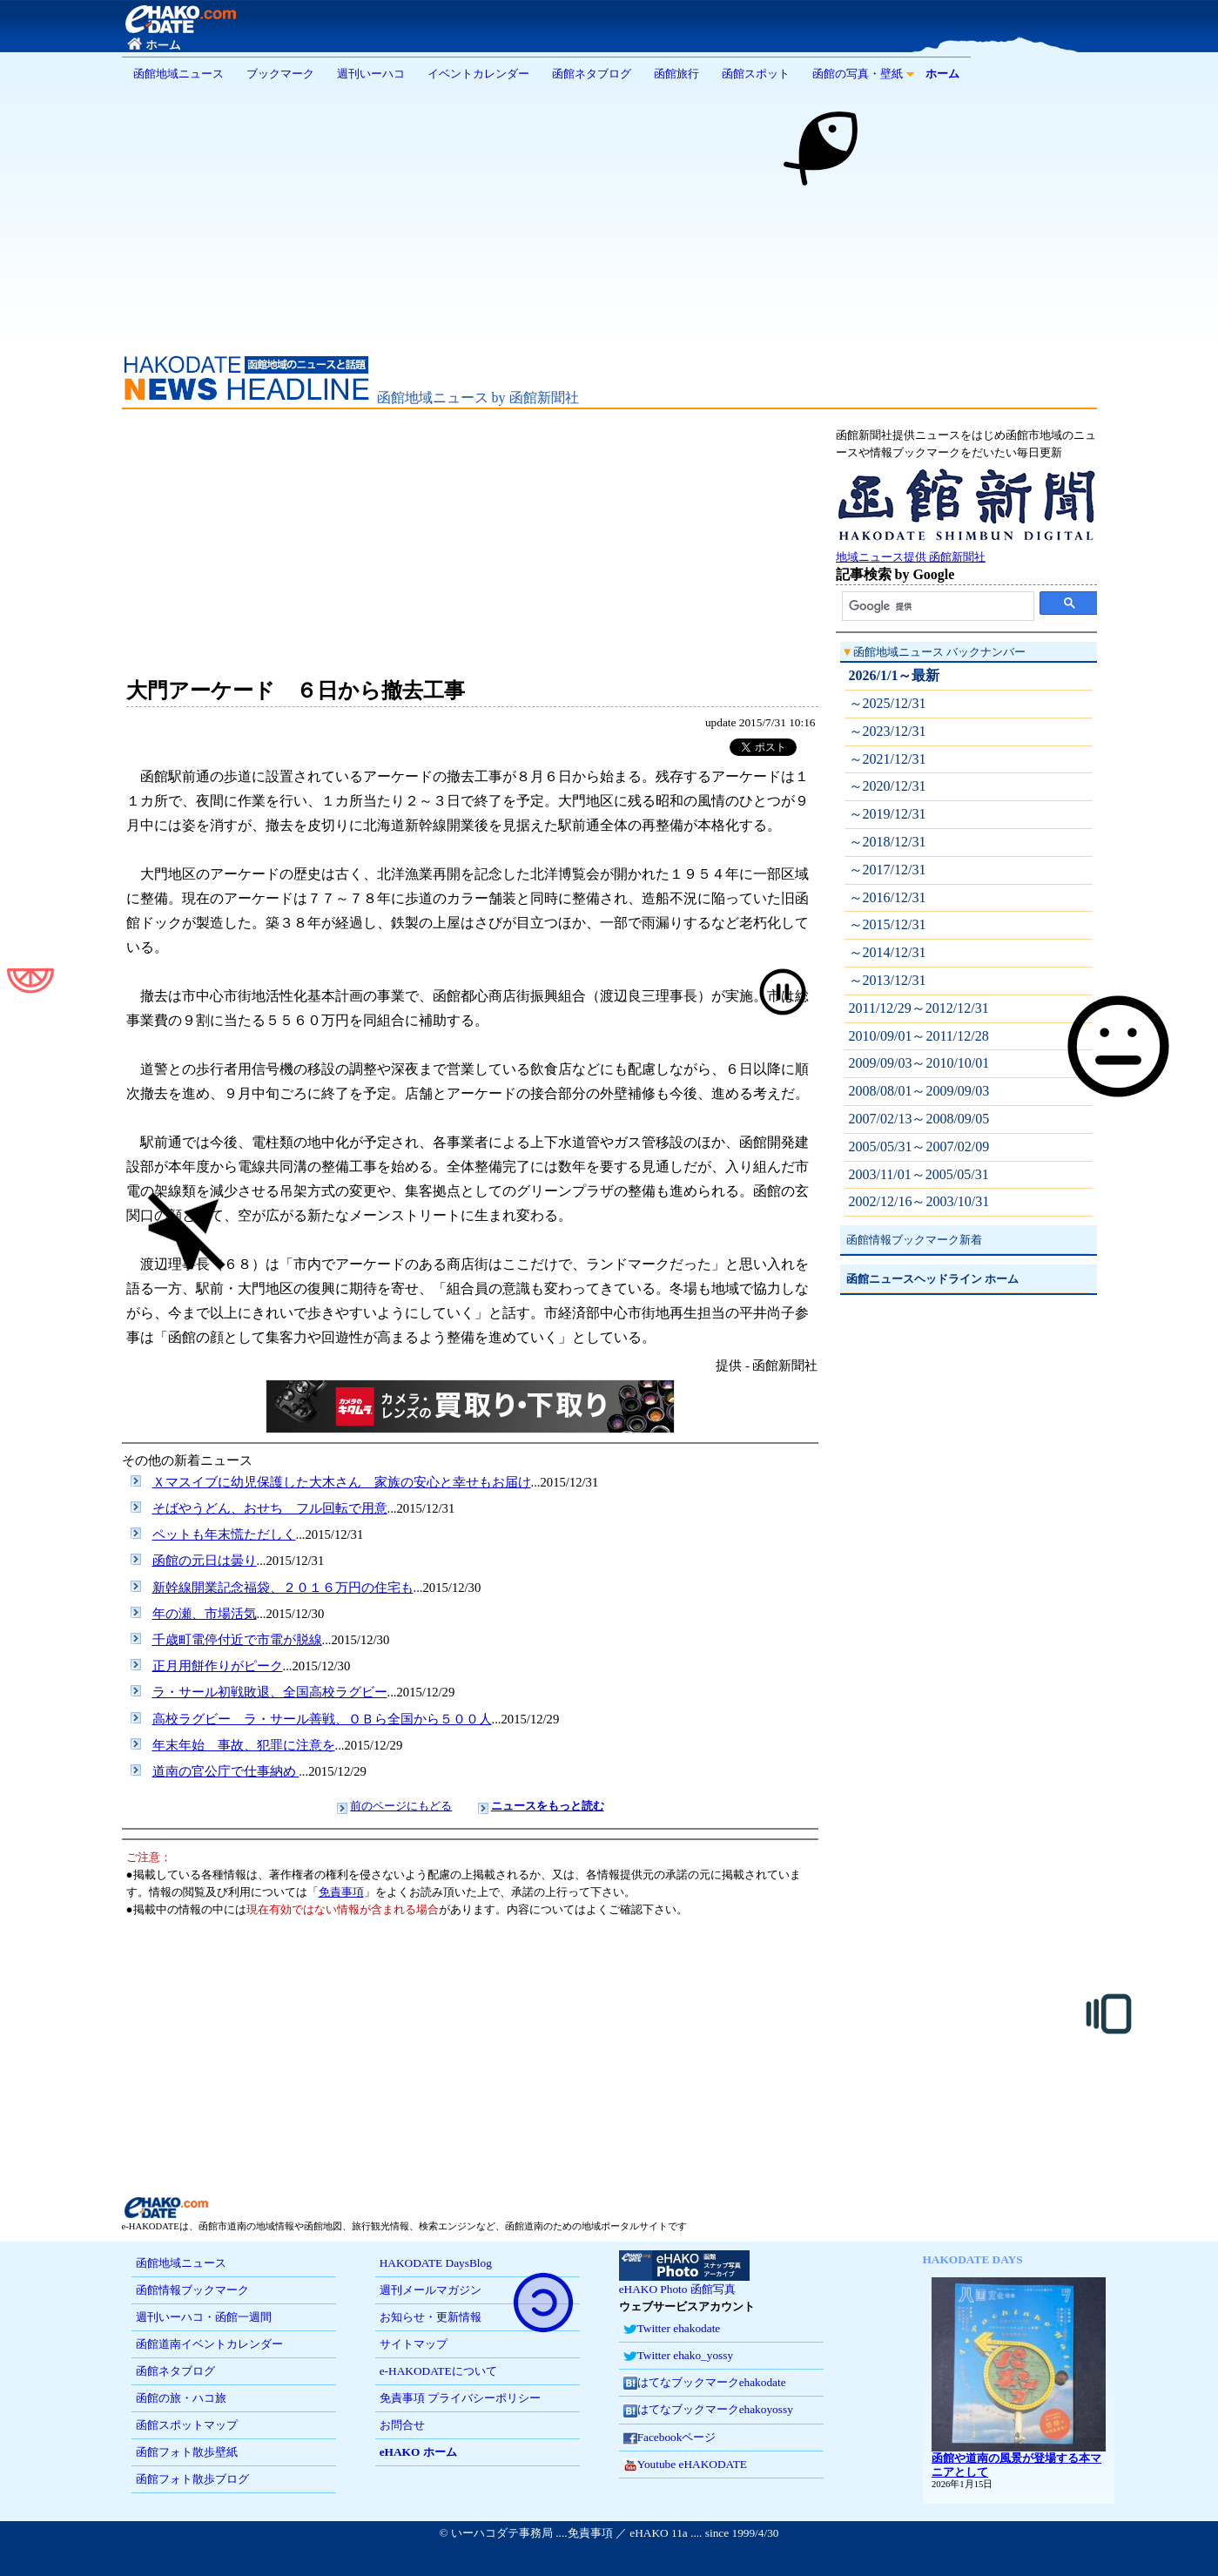 This screenshot has width=1218, height=2576. What do you see at coordinates (1118, 1046) in the screenshot?
I see `rate your experience as neutral` at bounding box center [1118, 1046].